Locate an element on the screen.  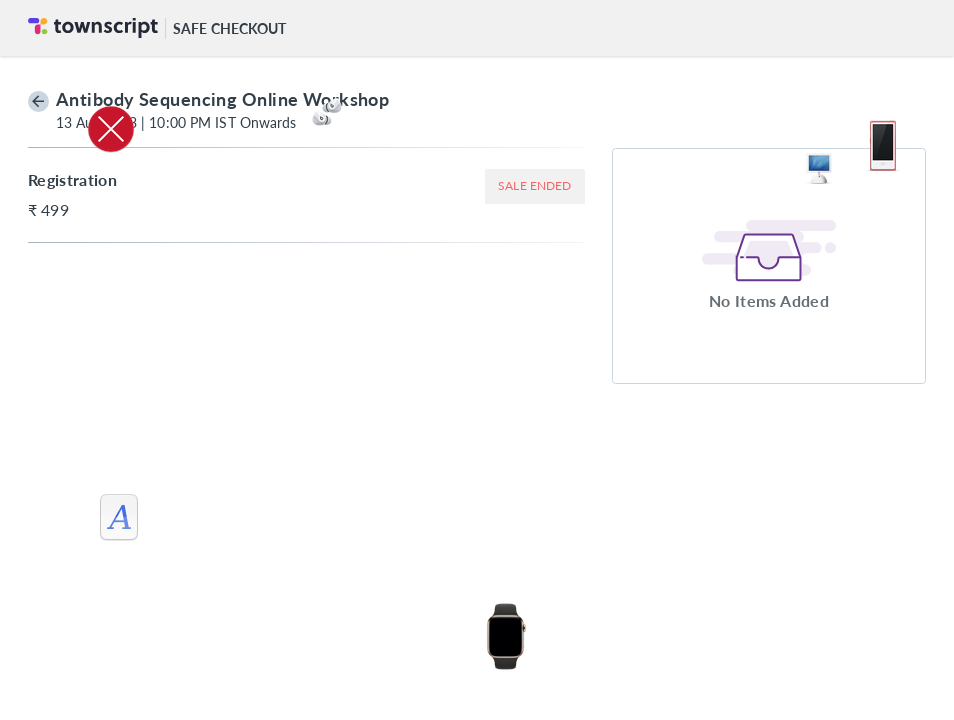
connect beats wireless earbuds via bluetooth is located at coordinates (327, 112).